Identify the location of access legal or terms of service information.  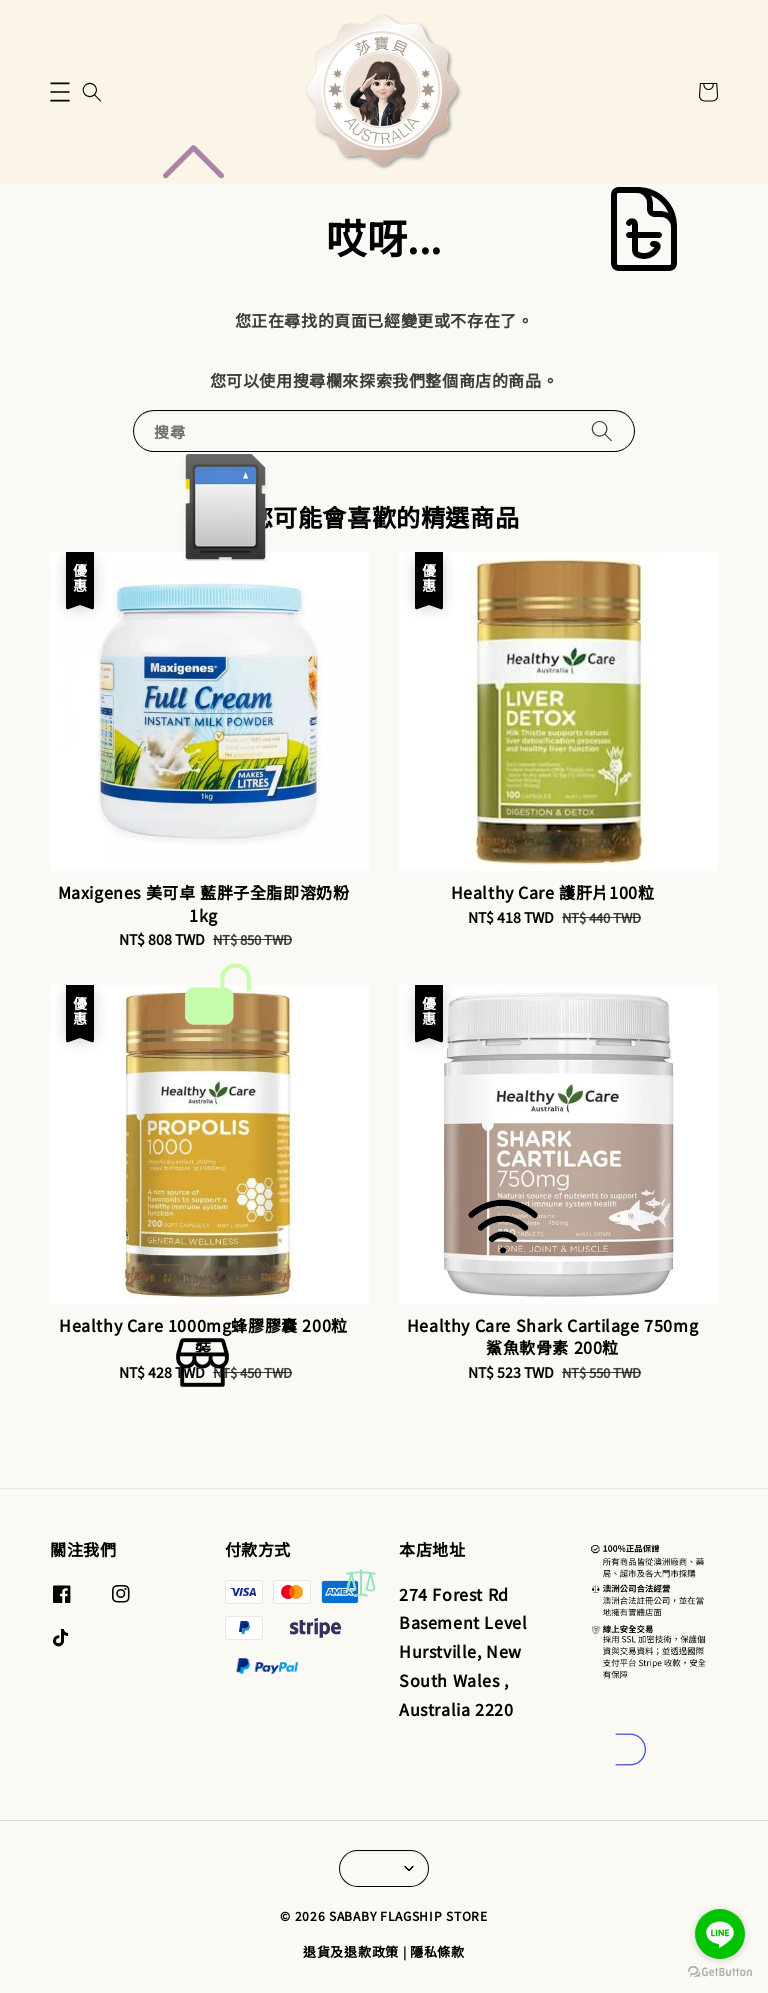
(361, 1583).